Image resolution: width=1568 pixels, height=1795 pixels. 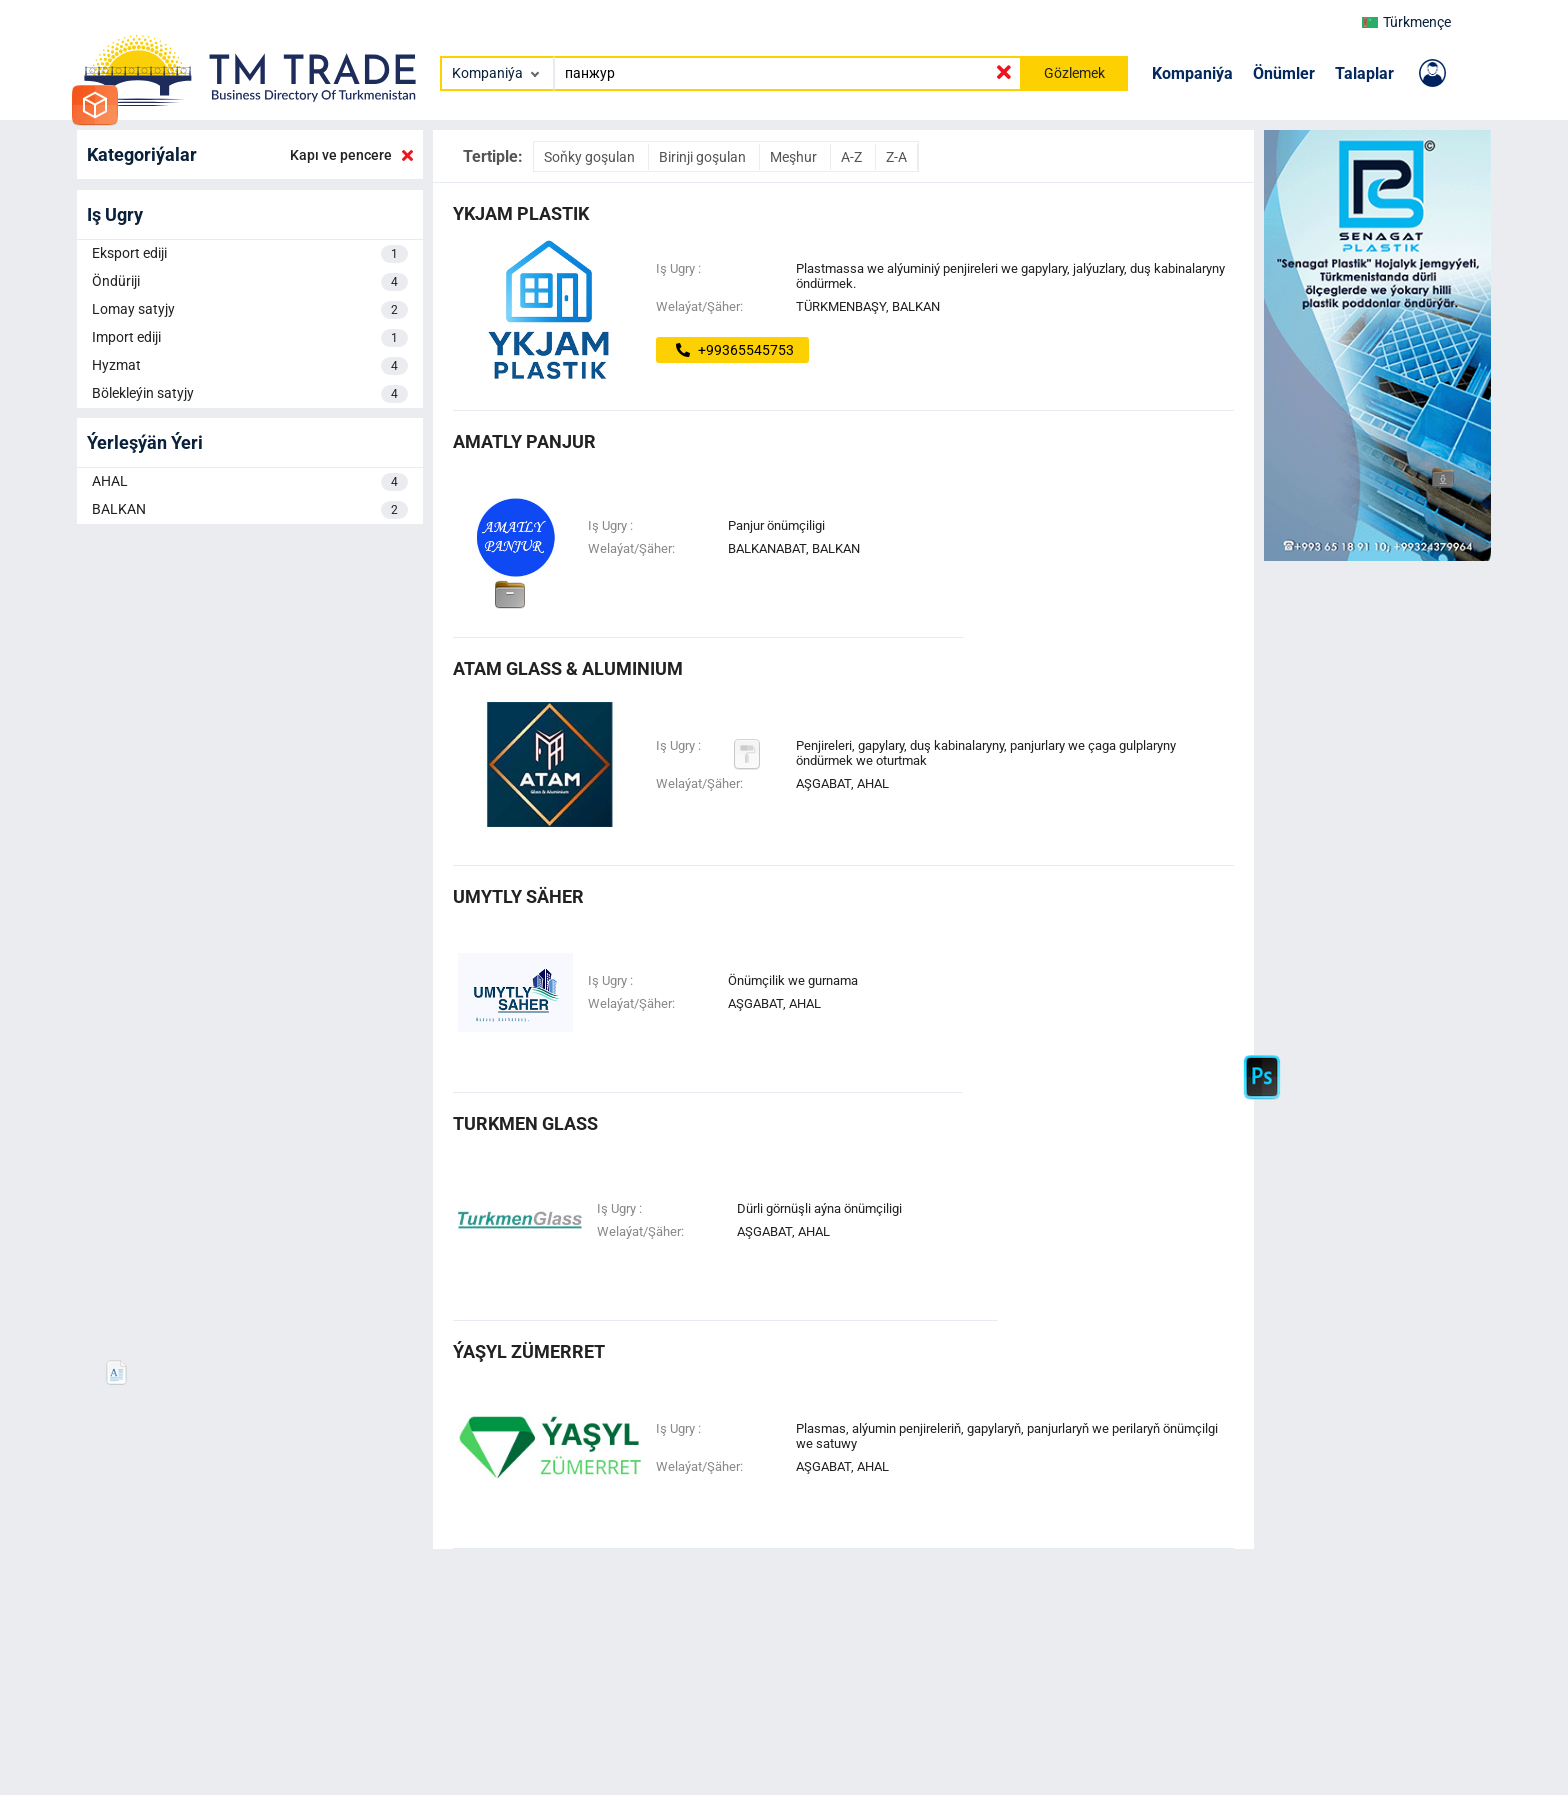 What do you see at coordinates (116, 1372) in the screenshot?
I see `open a word processing document` at bounding box center [116, 1372].